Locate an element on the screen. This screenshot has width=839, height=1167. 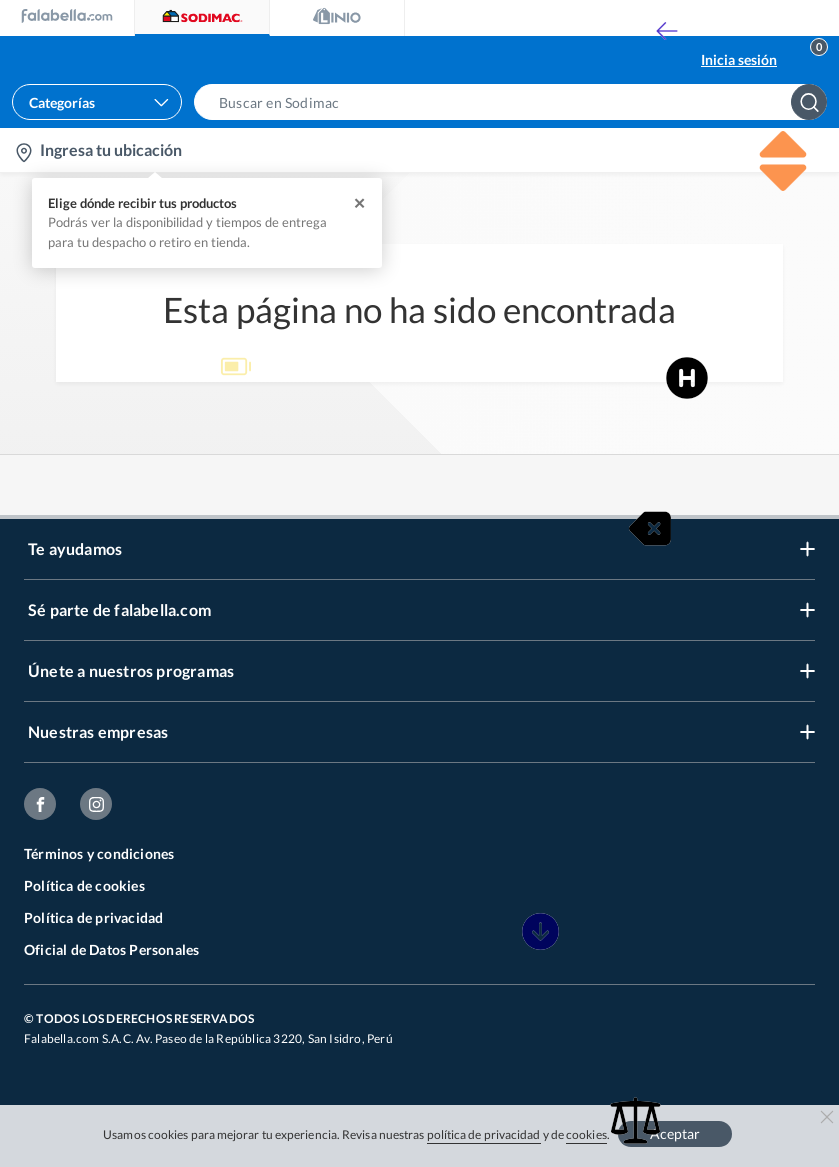
access legal or compliance settings is located at coordinates (635, 1120).